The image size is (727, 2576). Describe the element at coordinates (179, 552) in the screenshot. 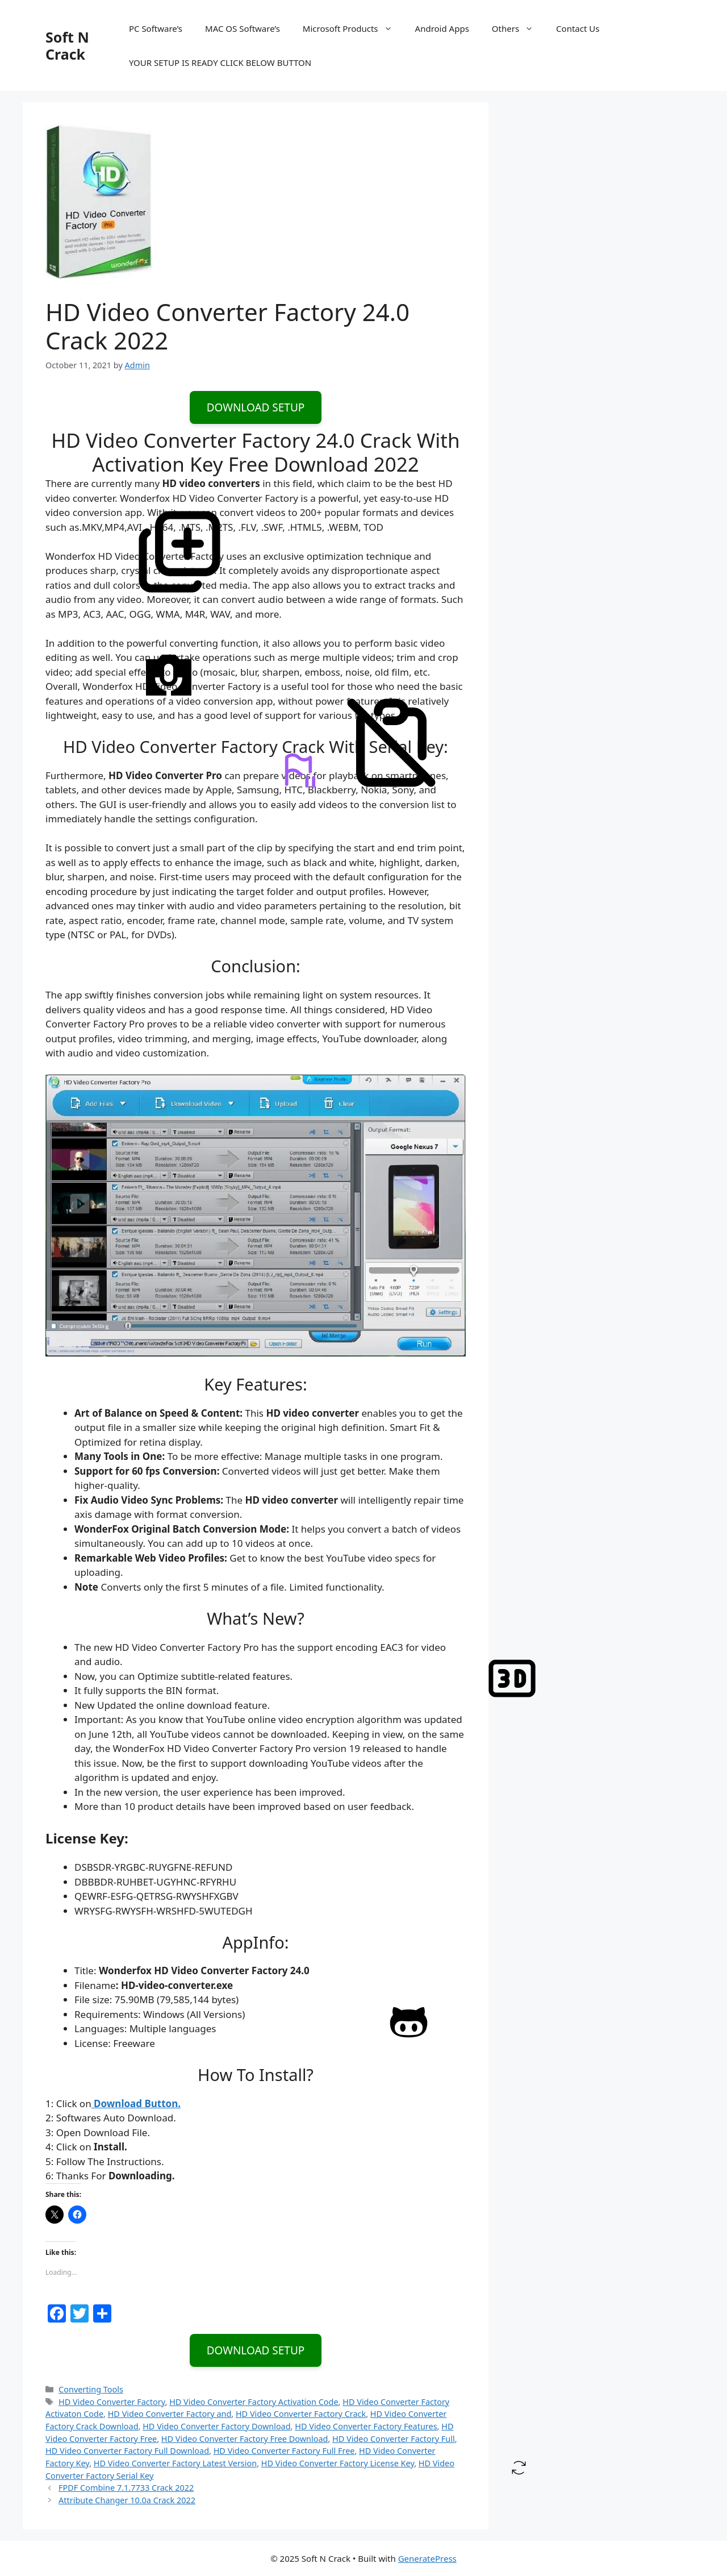

I see `add a new item to your library` at that location.